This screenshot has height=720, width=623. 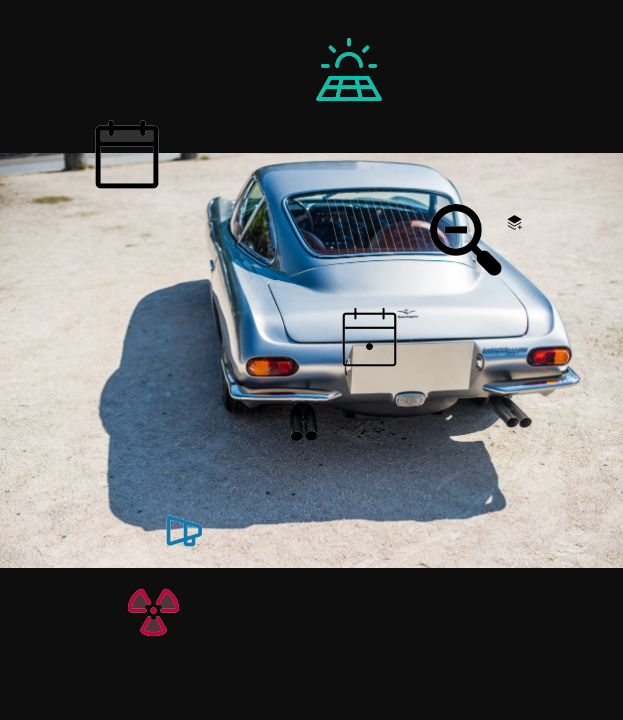 What do you see at coordinates (153, 610) in the screenshot?
I see `indicates radioactive or hazardous material warning` at bounding box center [153, 610].